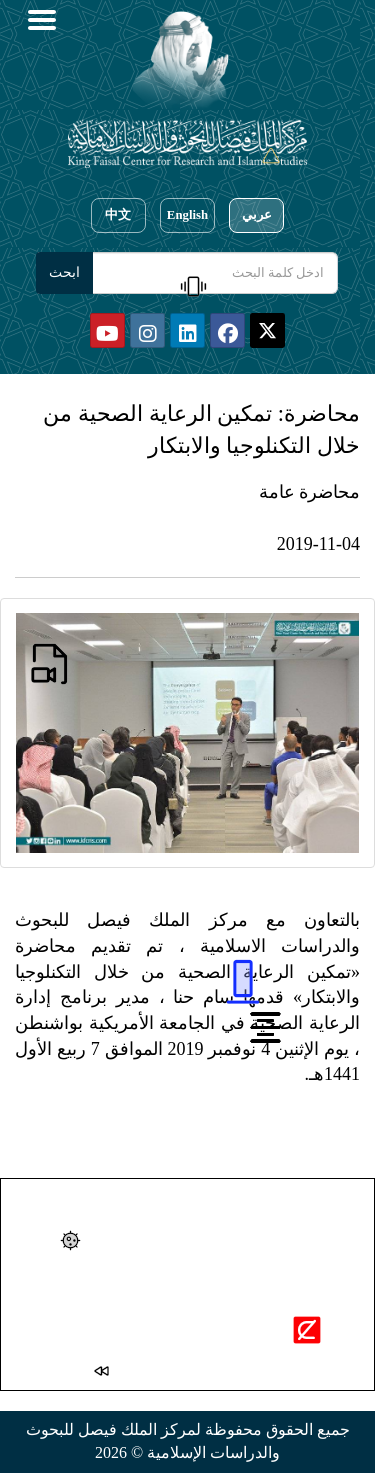  What do you see at coordinates (193, 286) in the screenshot?
I see `enable vibrate mode on your device` at bounding box center [193, 286].